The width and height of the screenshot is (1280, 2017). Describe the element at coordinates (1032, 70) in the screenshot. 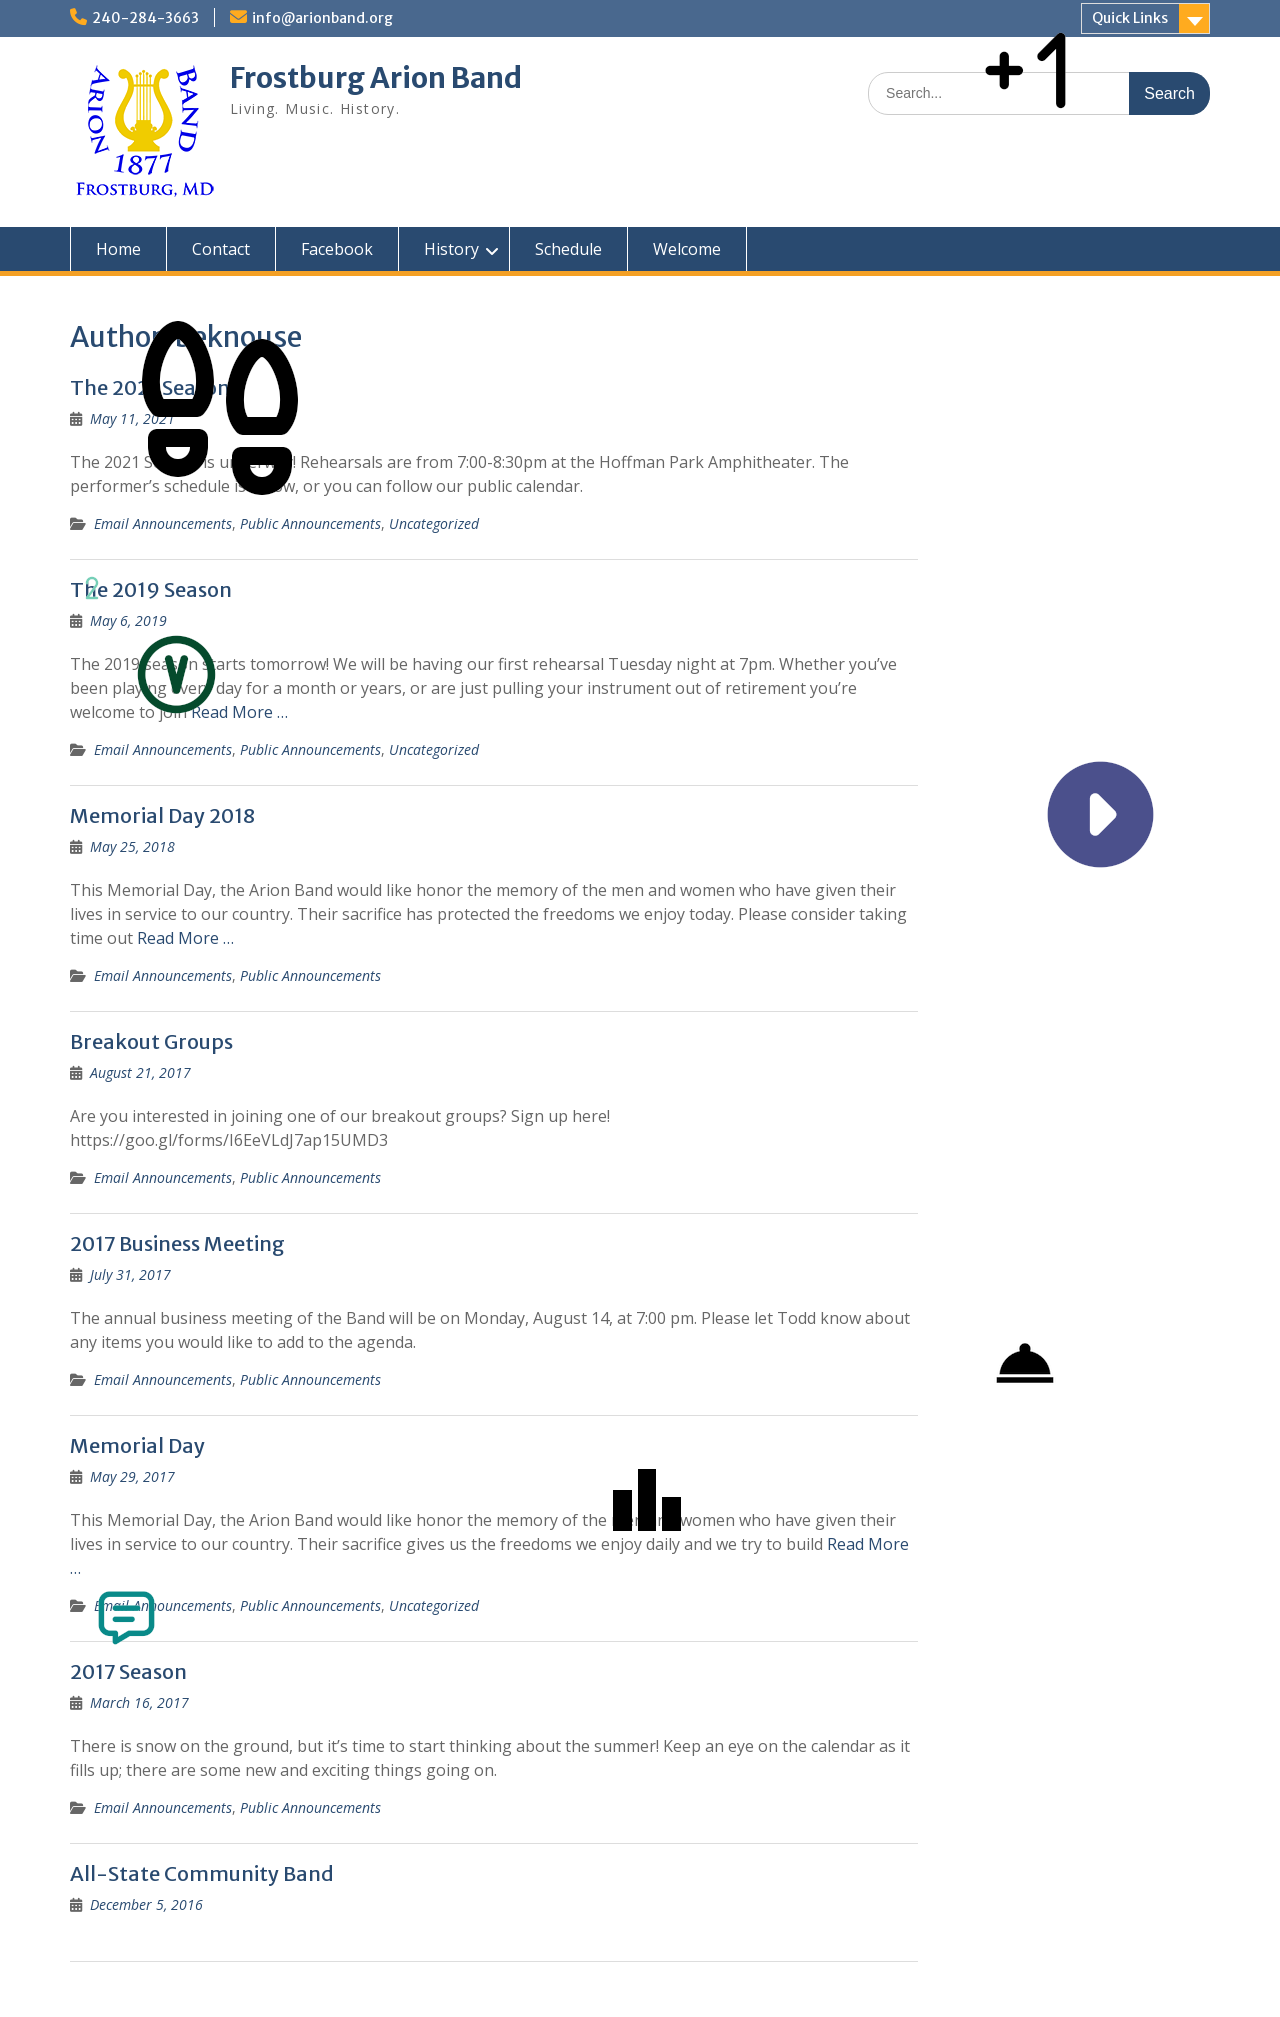

I see `increase exposure by one stop` at that location.